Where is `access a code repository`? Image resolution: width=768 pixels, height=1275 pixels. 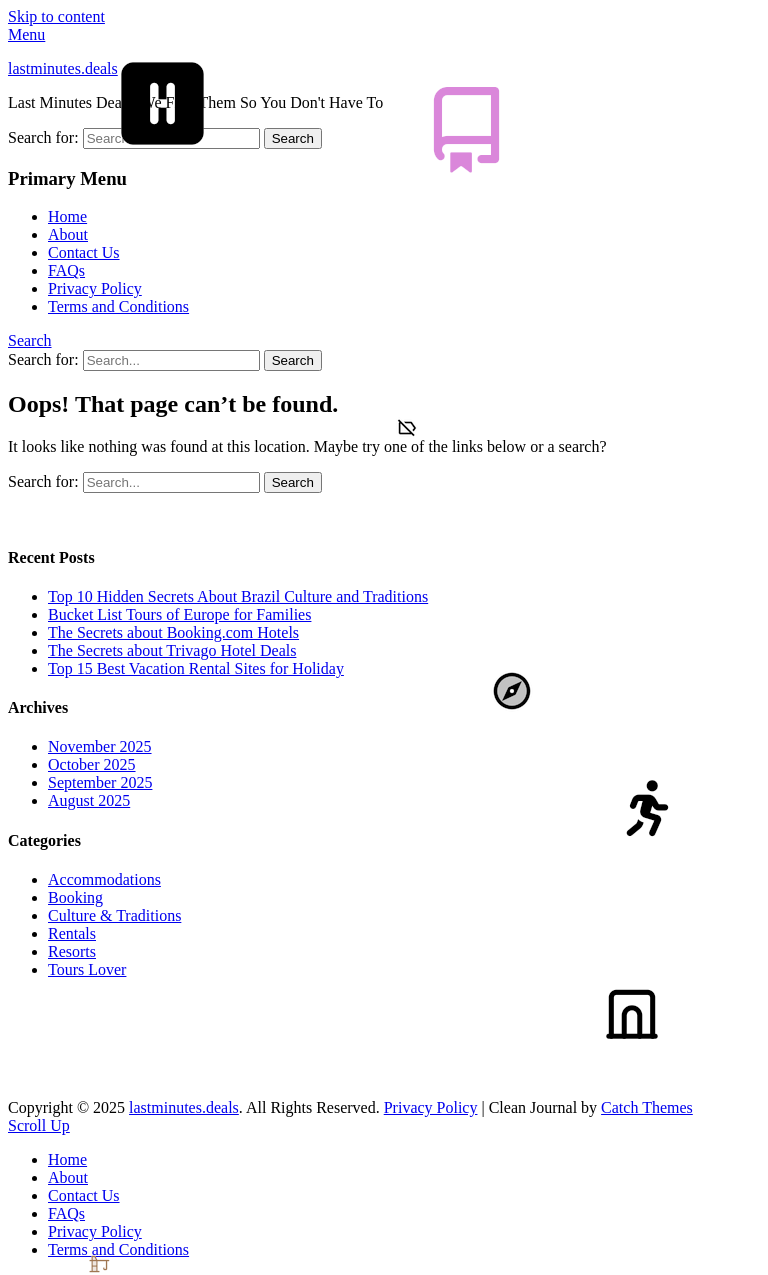
access a code repository is located at coordinates (466, 130).